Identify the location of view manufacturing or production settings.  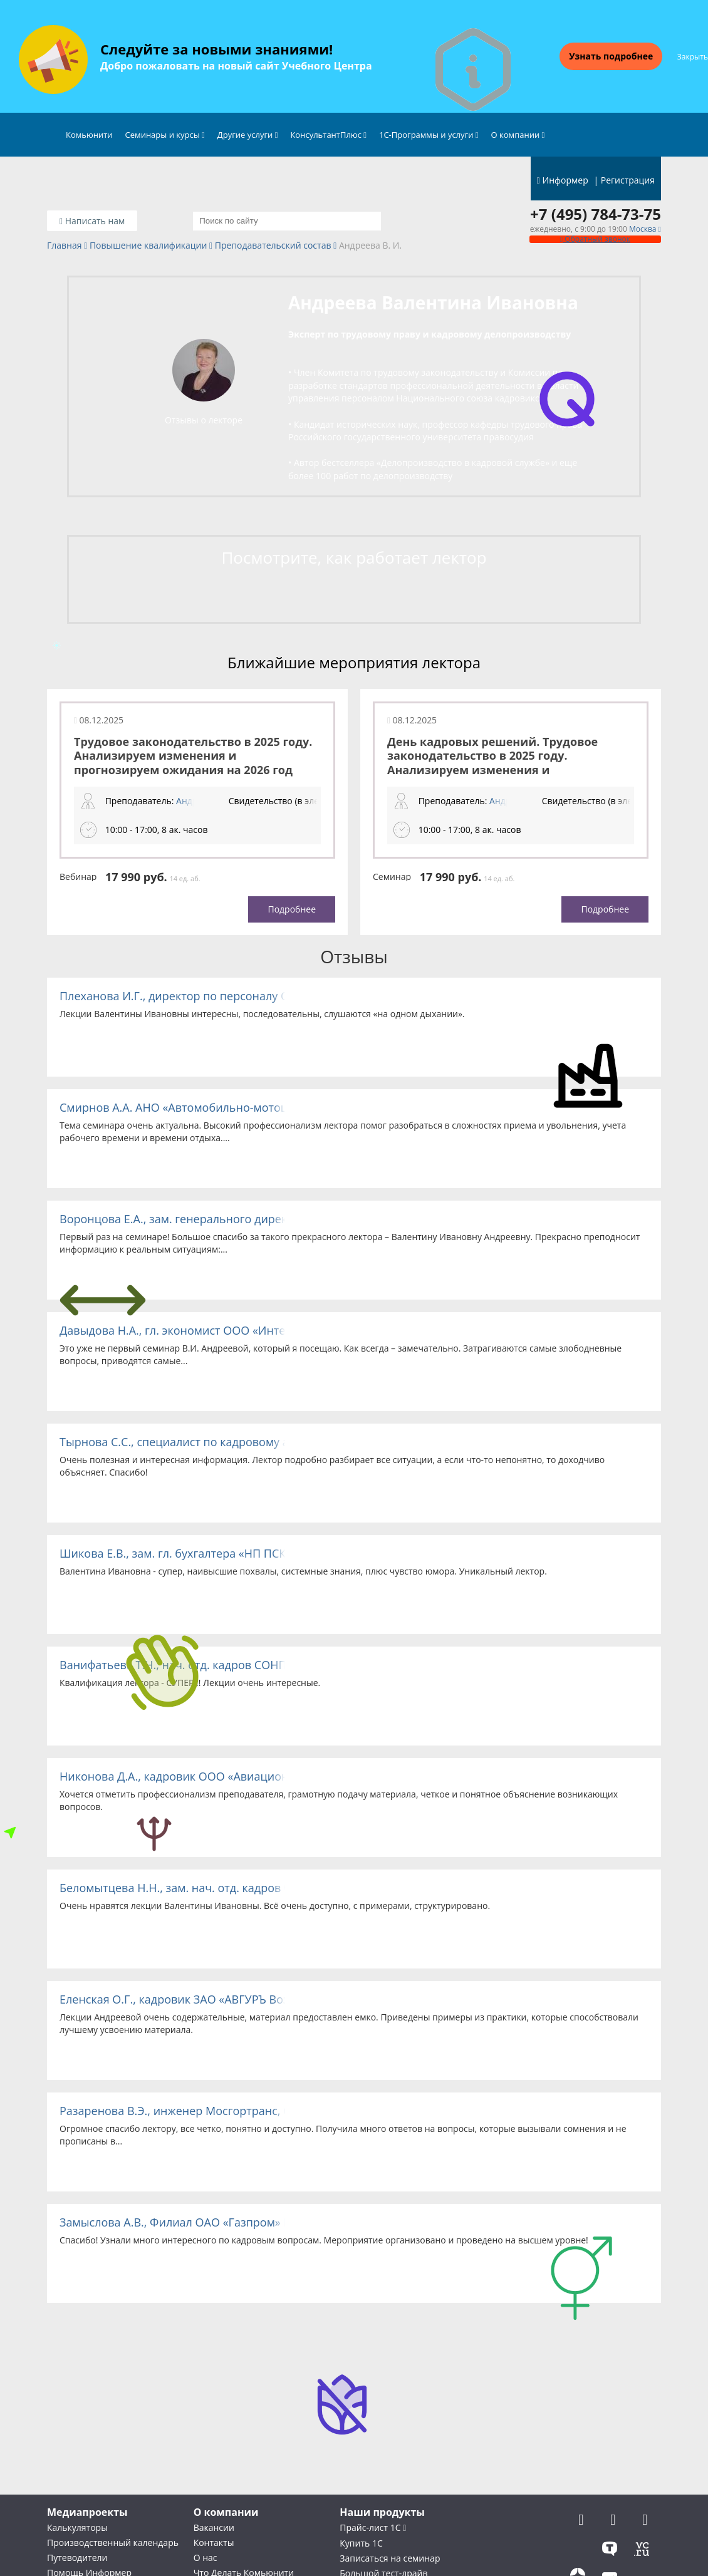
(588, 1078).